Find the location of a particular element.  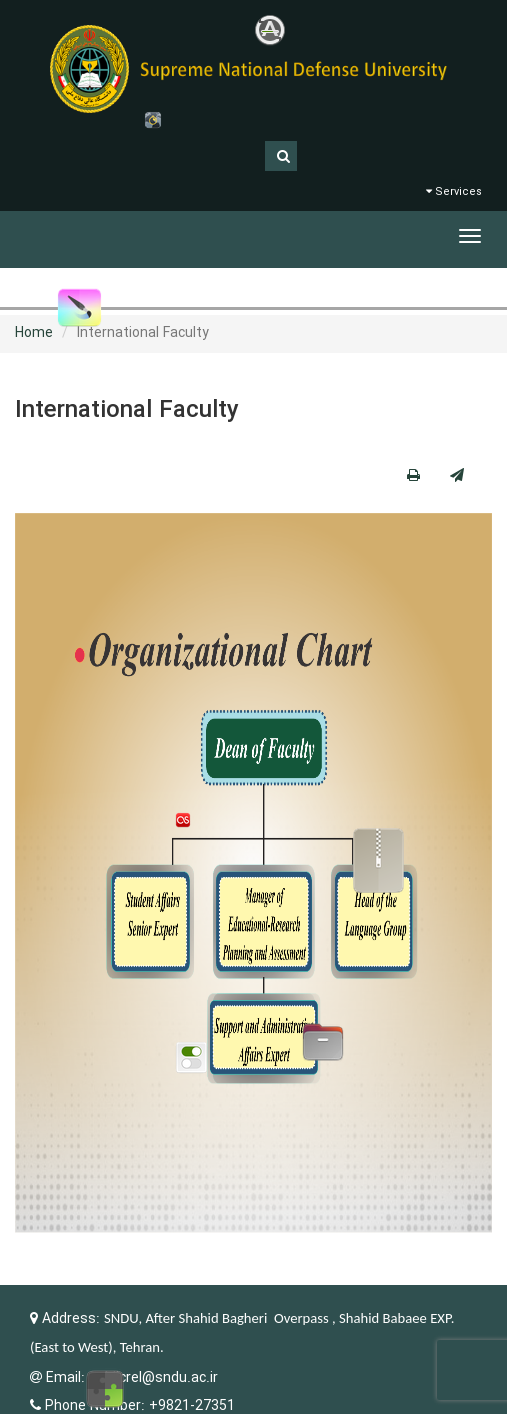

open the Last.fm app is located at coordinates (183, 820).